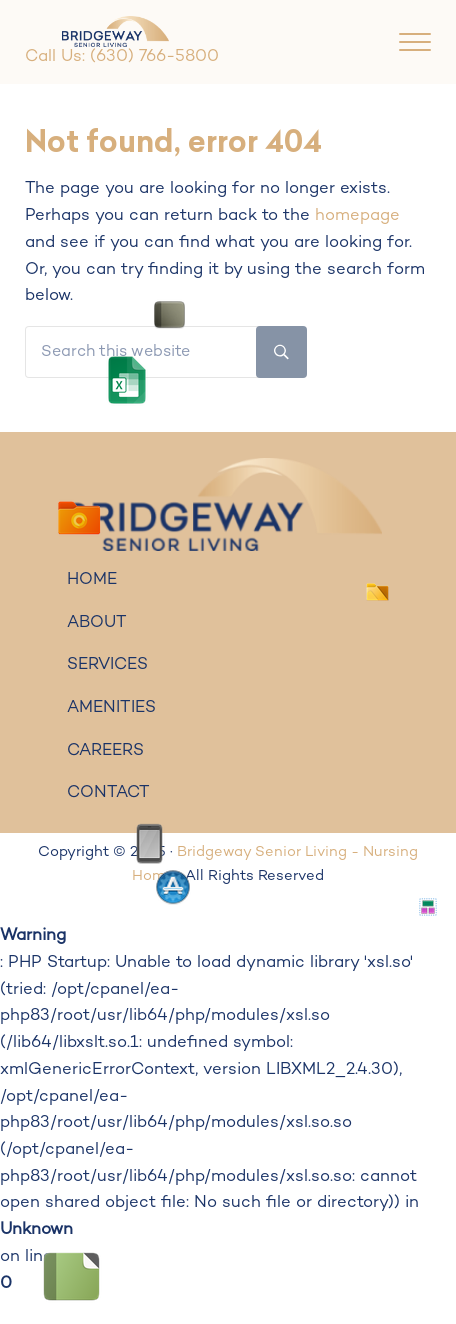  Describe the element at coordinates (428, 907) in the screenshot. I see `select all items in the current view` at that location.